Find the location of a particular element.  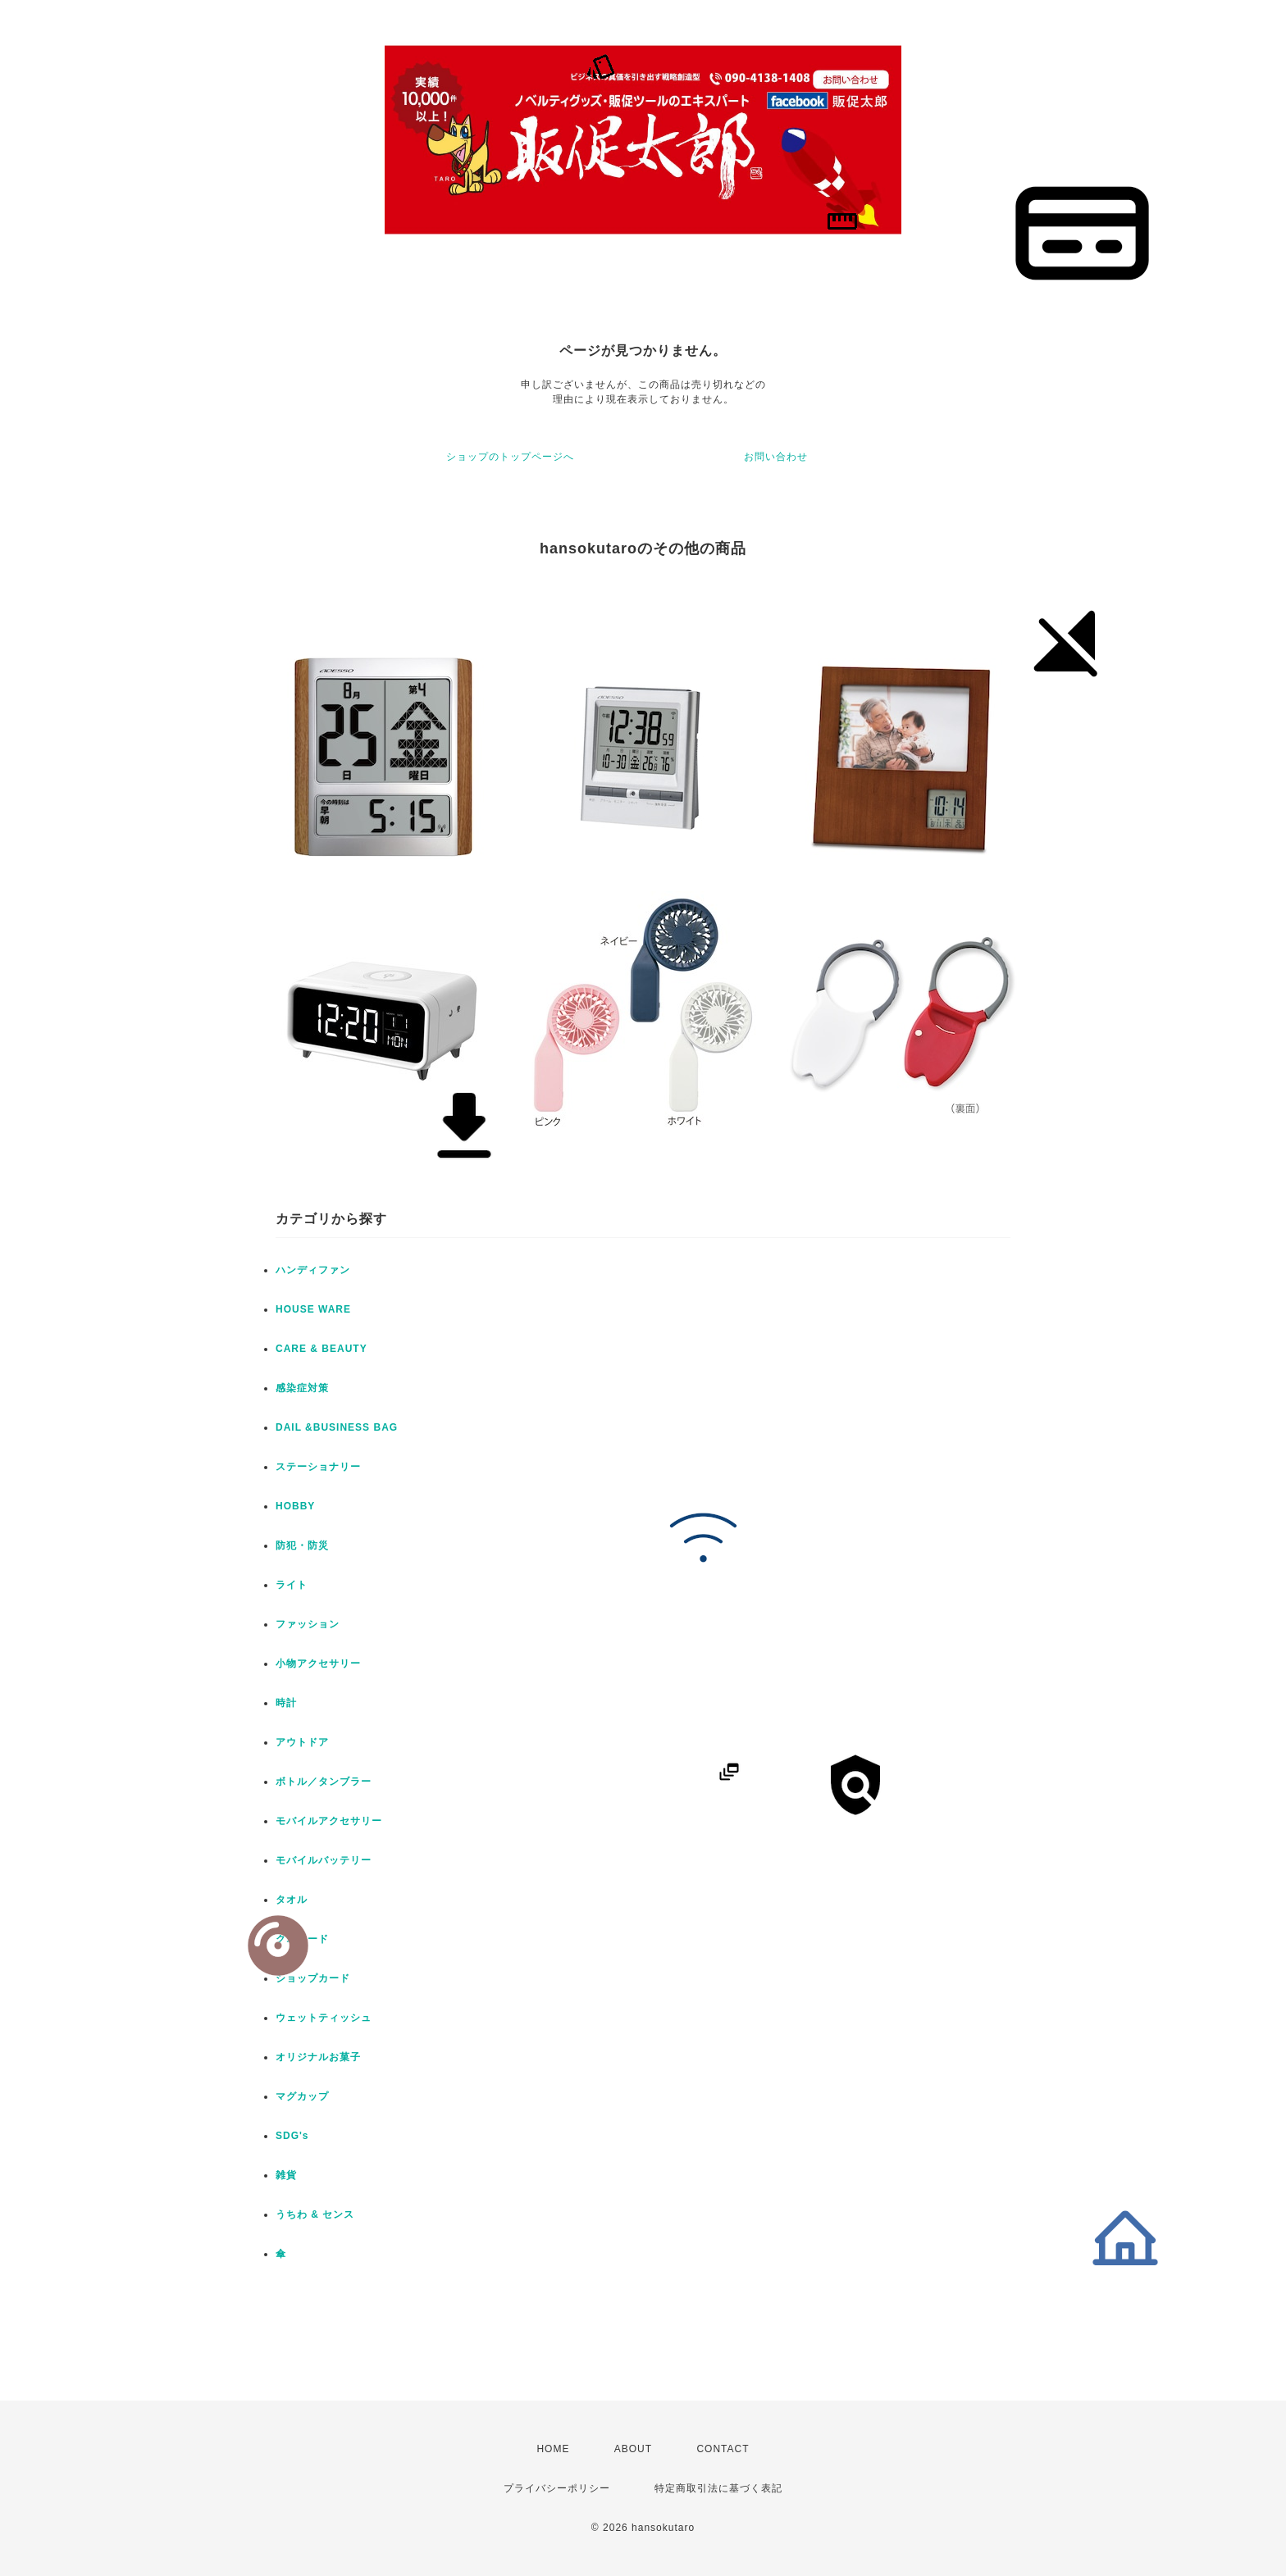

download a file or content is located at coordinates (464, 1127).